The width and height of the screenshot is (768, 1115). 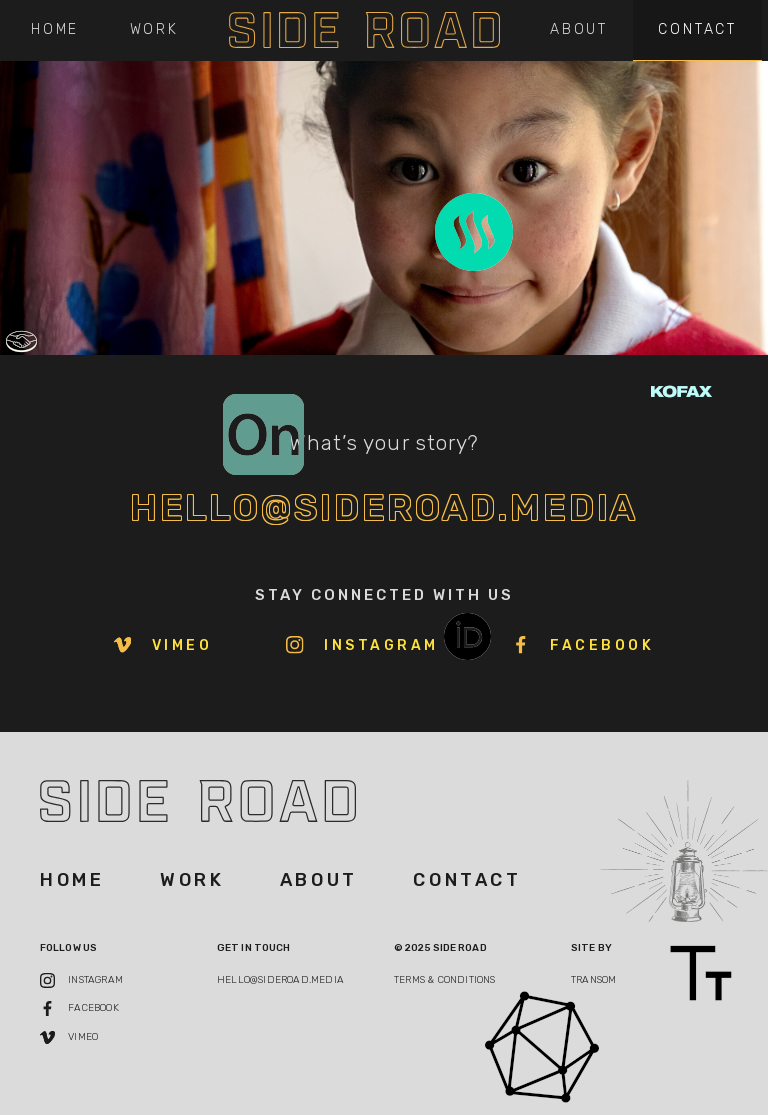 What do you see at coordinates (467, 636) in the screenshot?
I see `link to your ORCID researcher profile` at bounding box center [467, 636].